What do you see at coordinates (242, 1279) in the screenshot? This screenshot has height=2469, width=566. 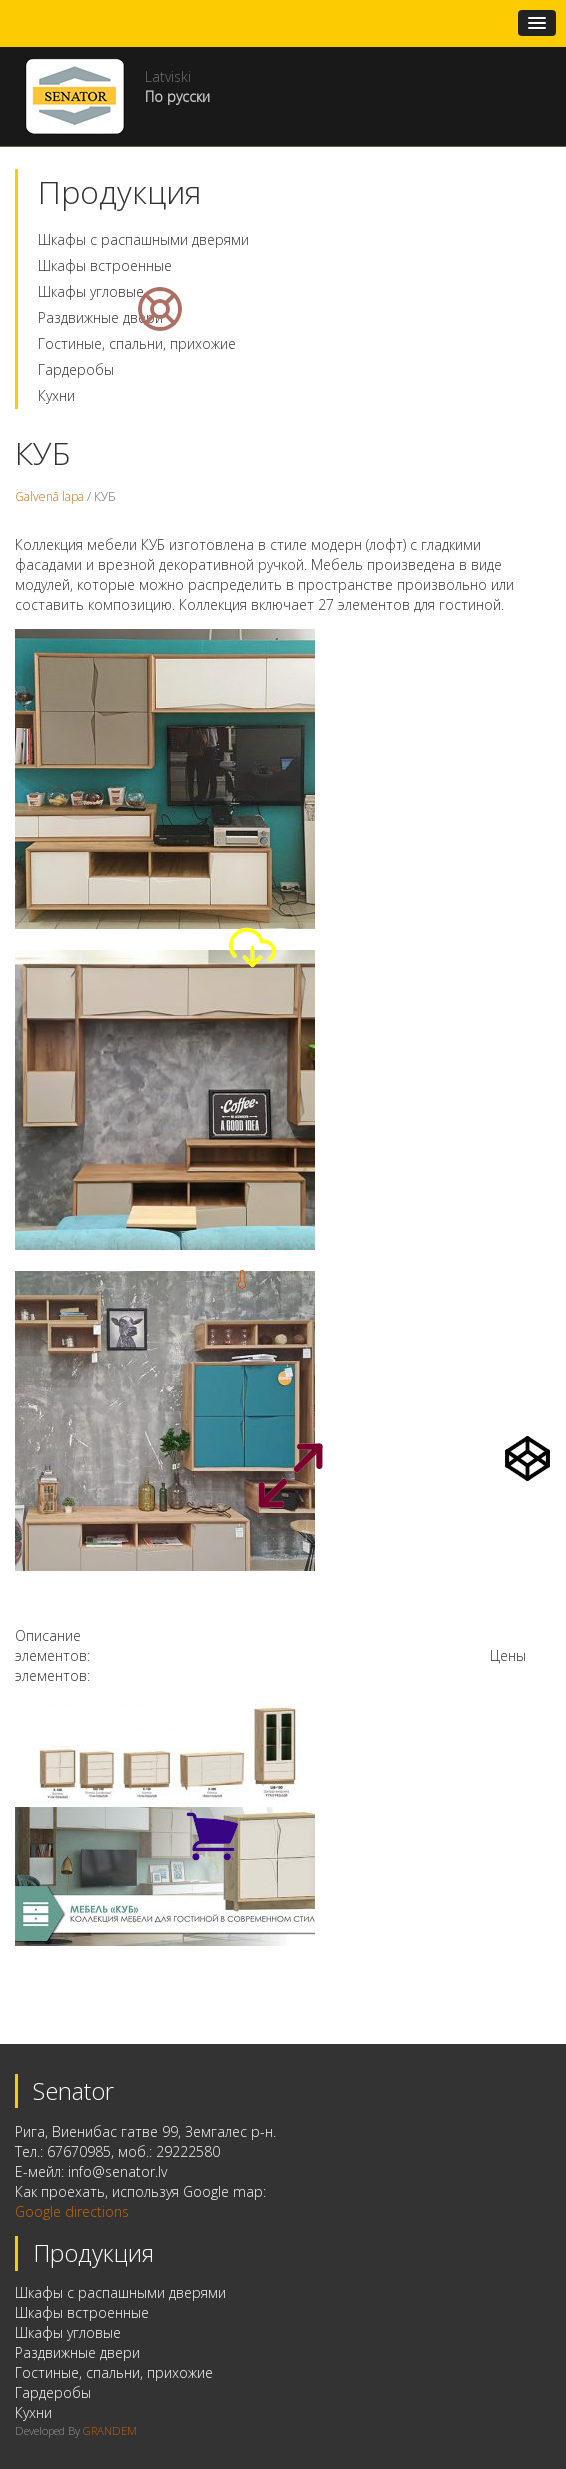 I see `view current temperature` at bounding box center [242, 1279].